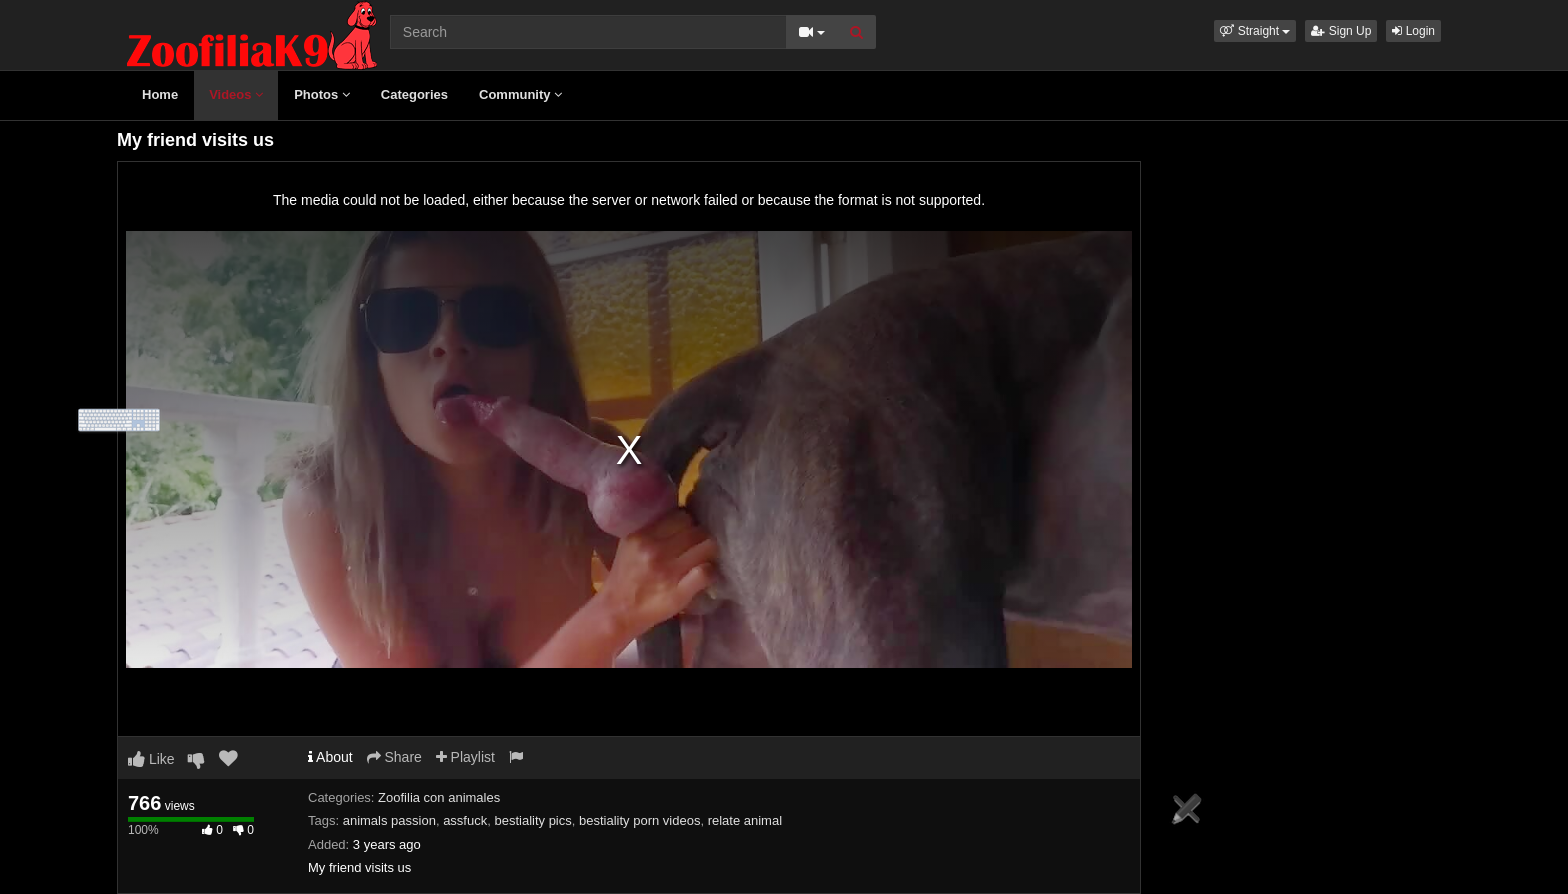 This screenshot has width=1568, height=894. What do you see at coordinates (119, 420) in the screenshot?
I see `connect a bluetooth keyboard` at bounding box center [119, 420].